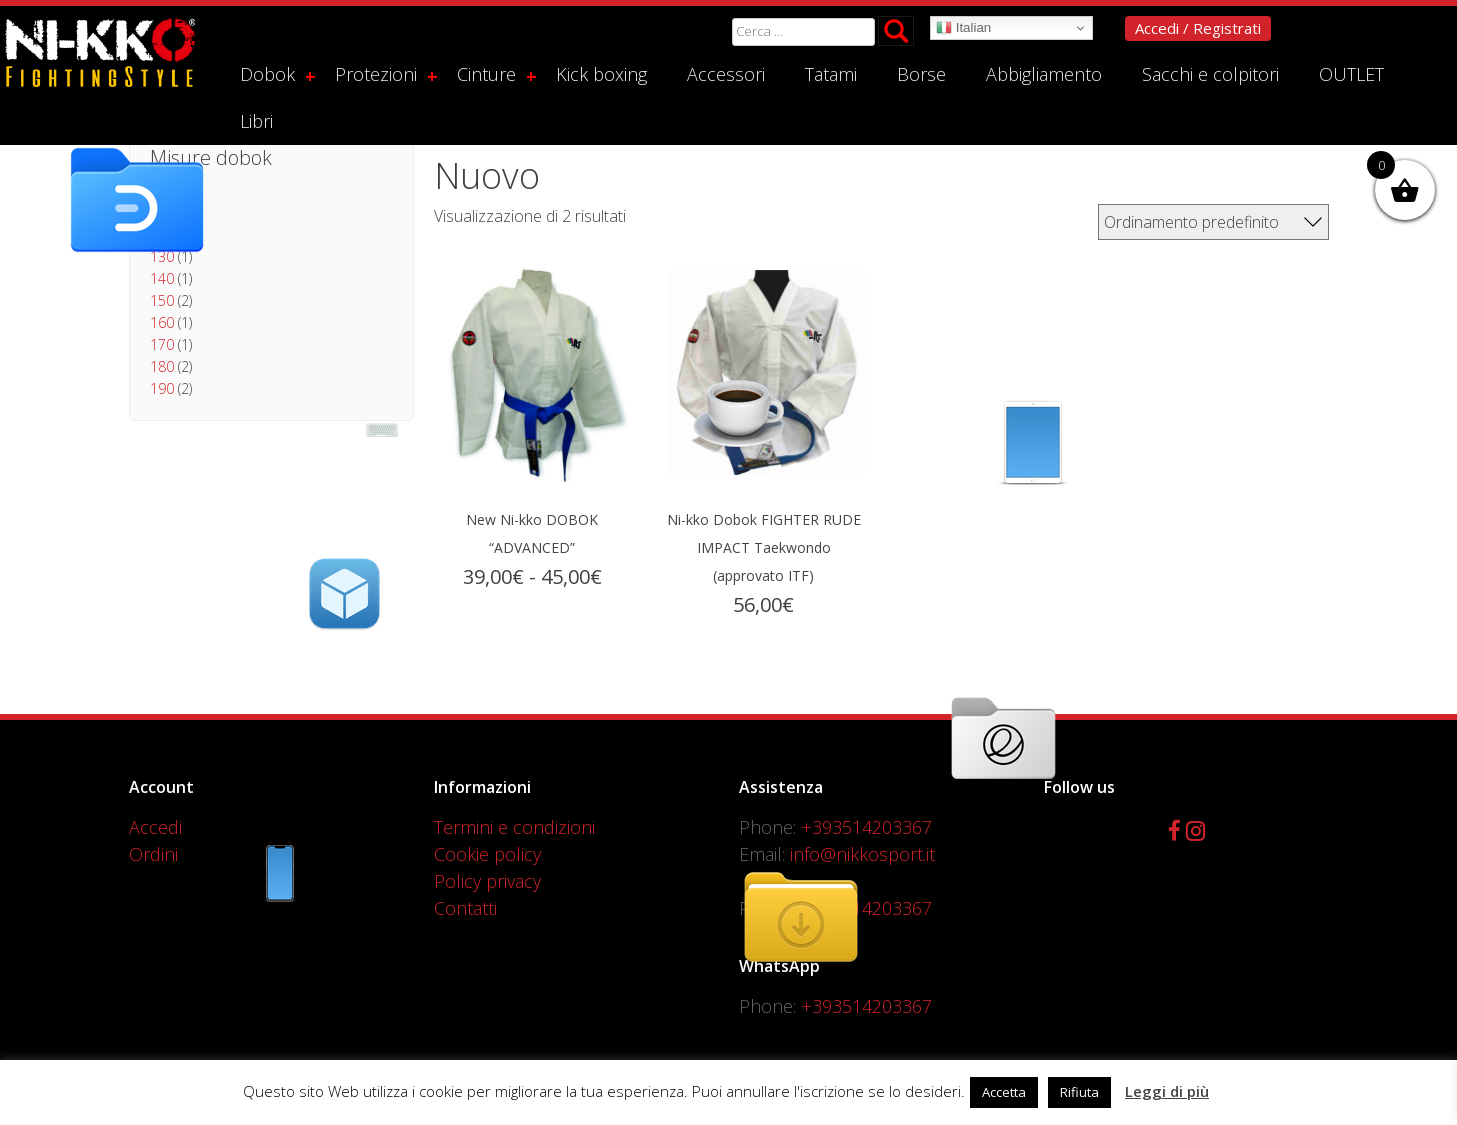  I want to click on access 3D model or USD file viewer, so click(344, 593).